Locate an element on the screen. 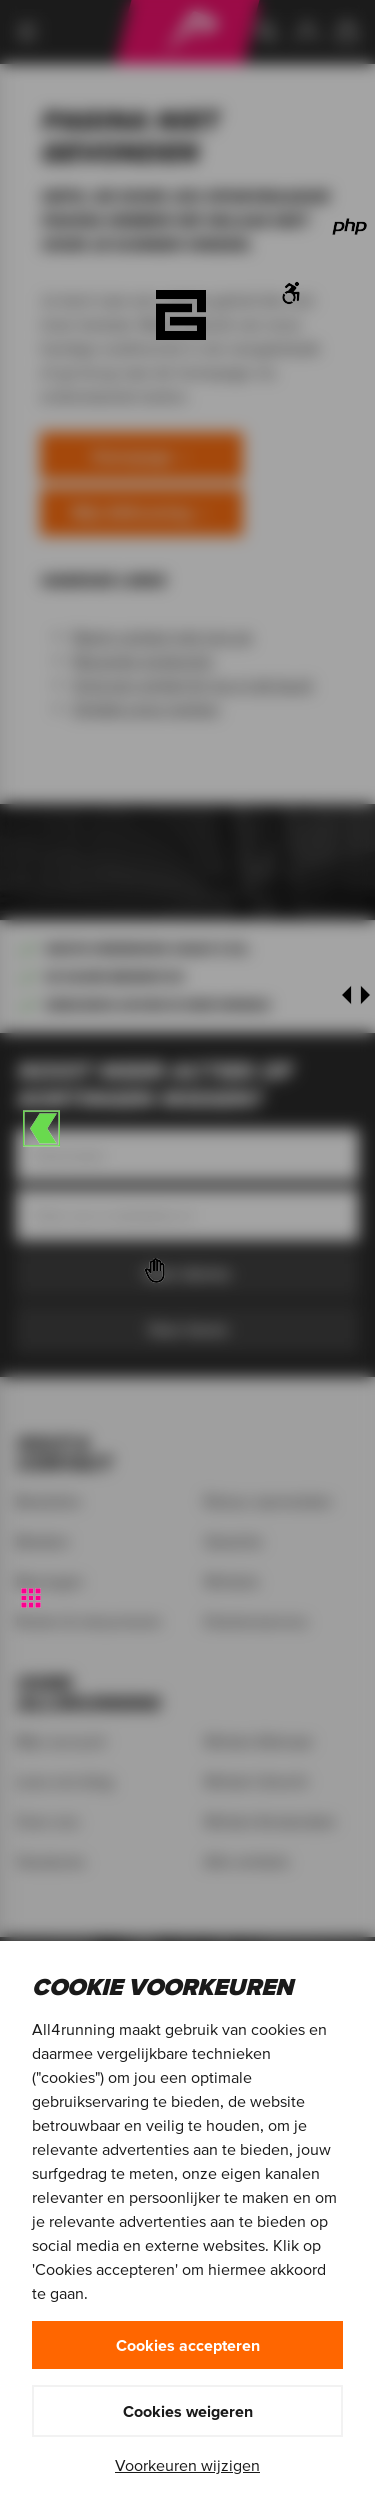 This screenshot has width=375, height=2509. thurgauer kantonalbank logo is located at coordinates (41, 1128).